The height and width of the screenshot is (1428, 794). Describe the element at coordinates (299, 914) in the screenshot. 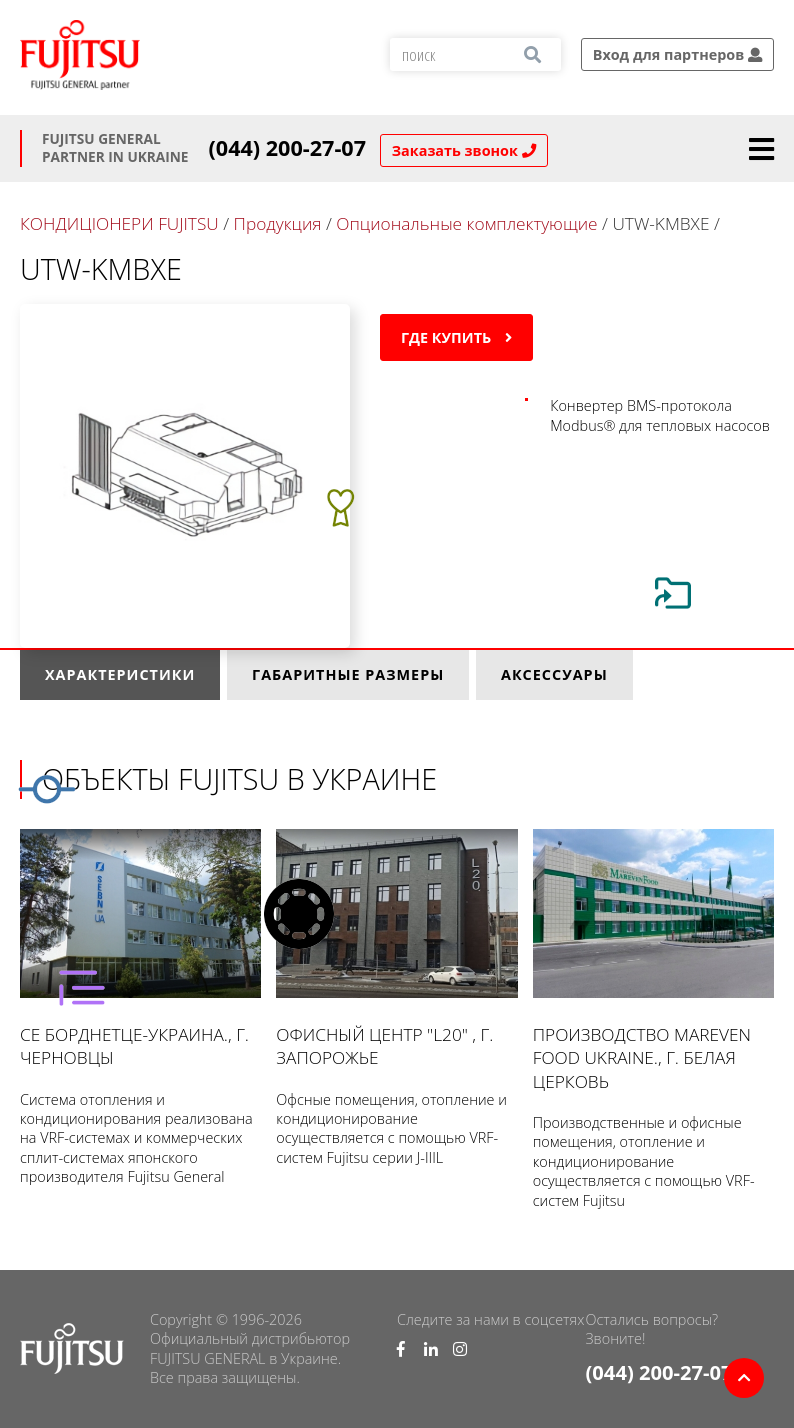

I see `draft issue in your activity feed` at that location.